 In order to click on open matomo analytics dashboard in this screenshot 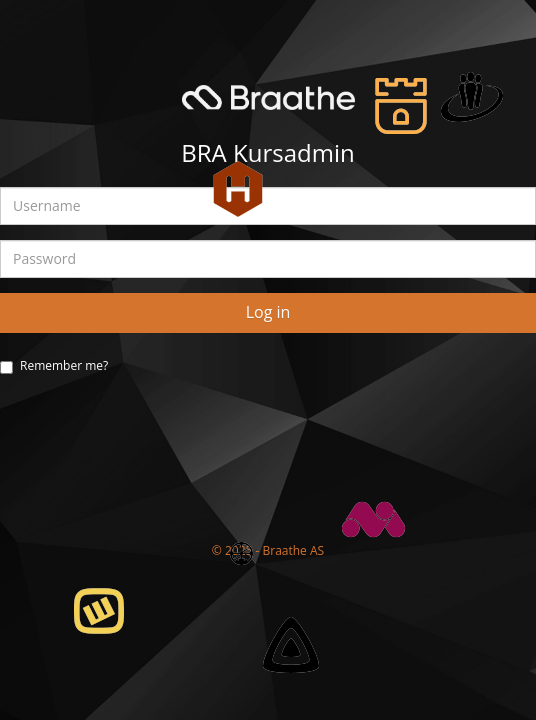, I will do `click(373, 519)`.